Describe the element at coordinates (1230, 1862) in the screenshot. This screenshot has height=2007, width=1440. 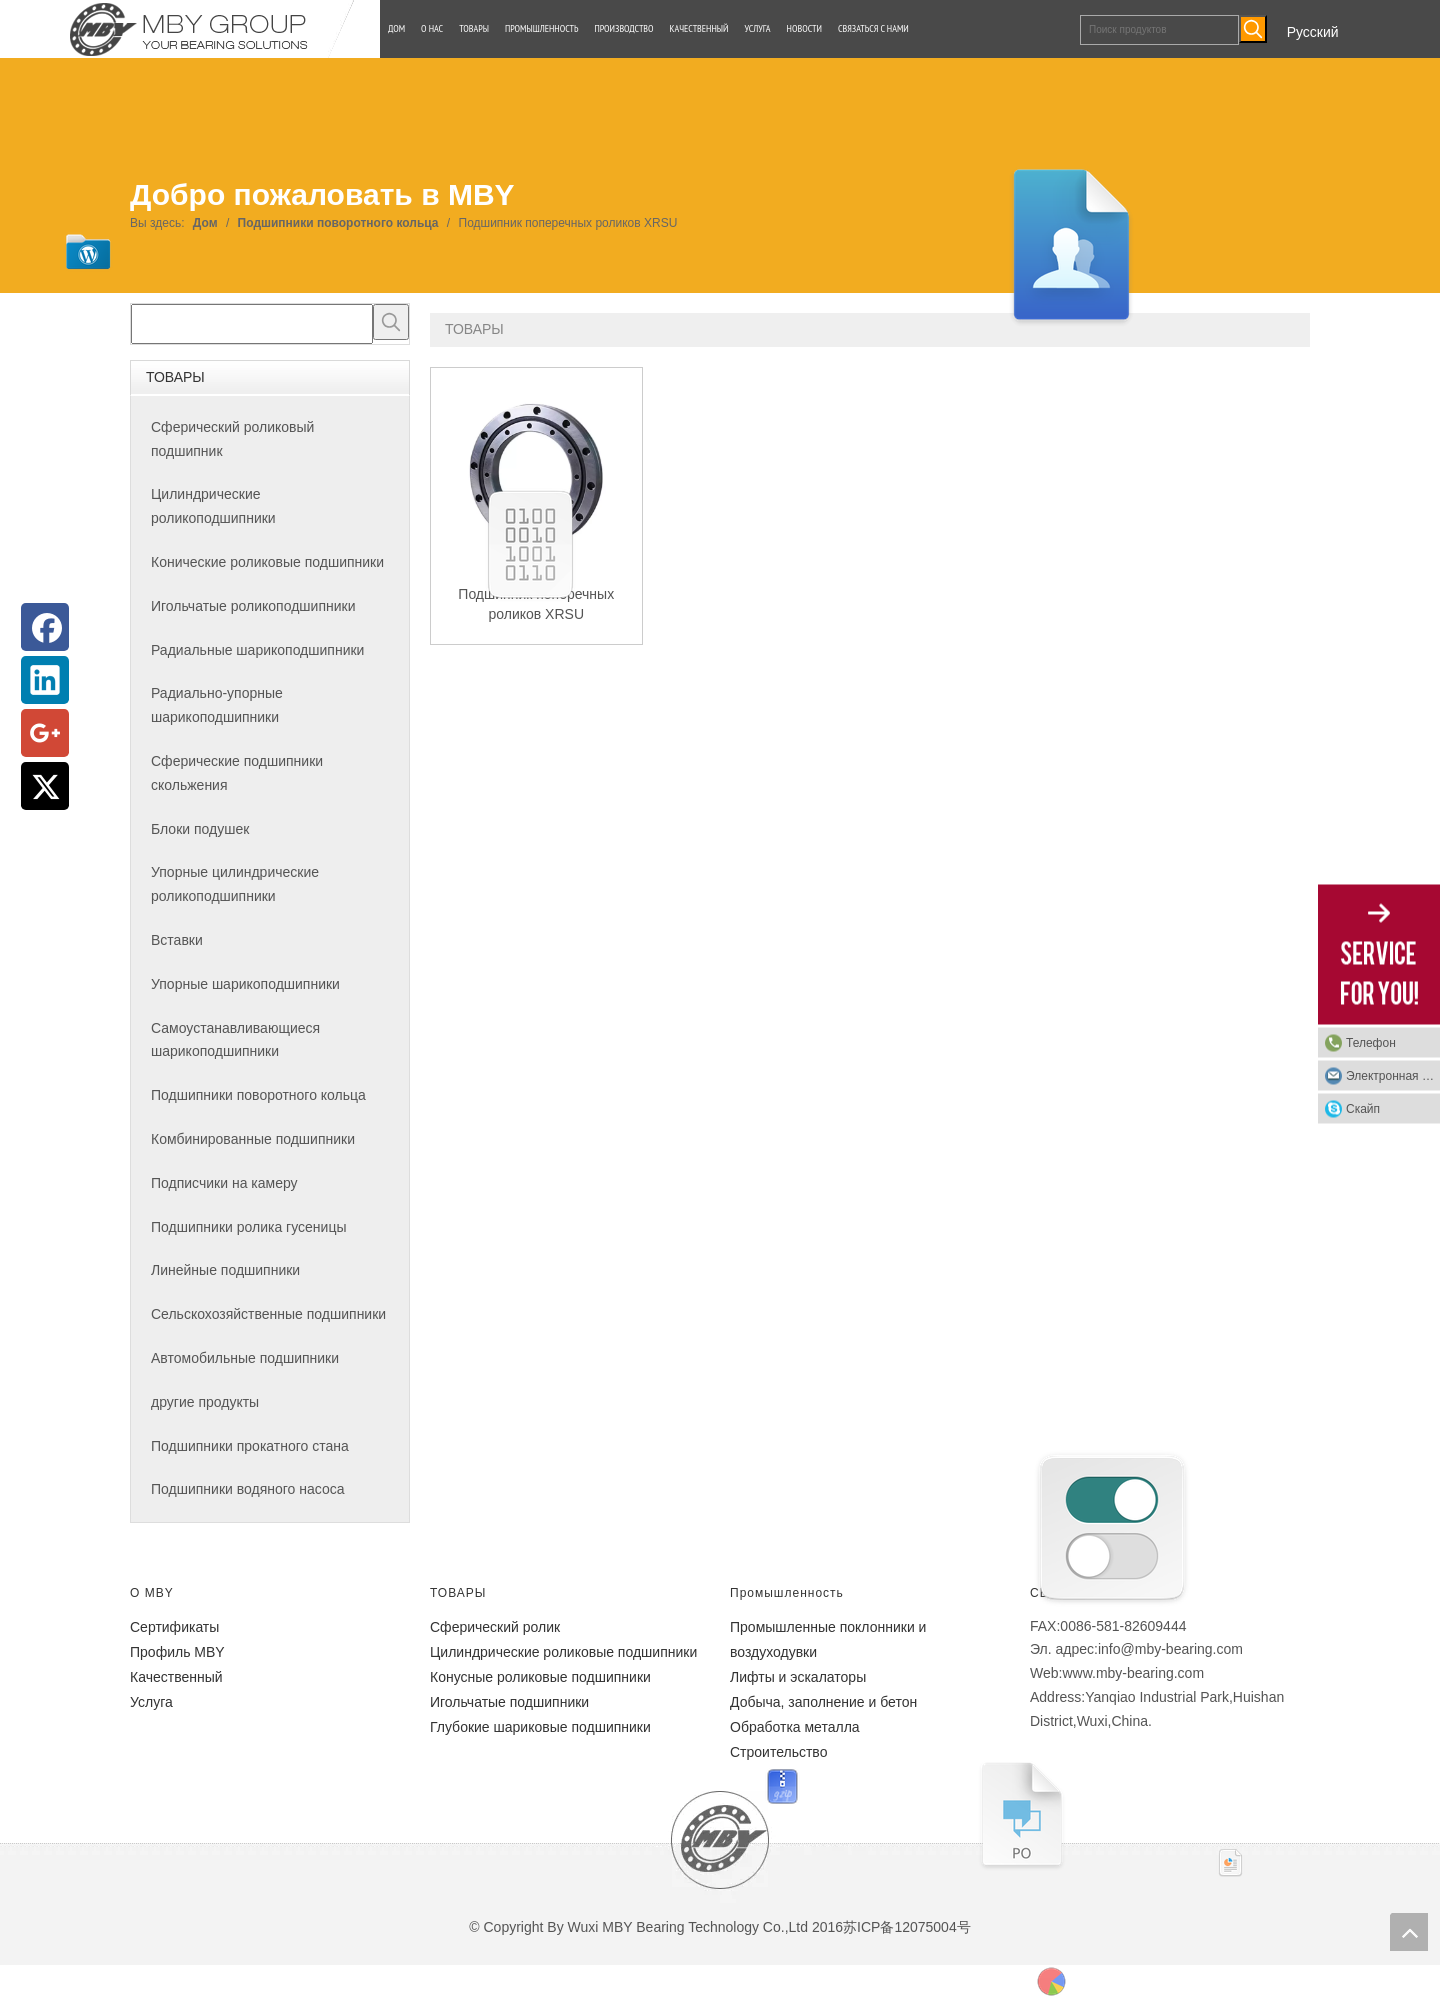
I see `open a presentation file` at that location.